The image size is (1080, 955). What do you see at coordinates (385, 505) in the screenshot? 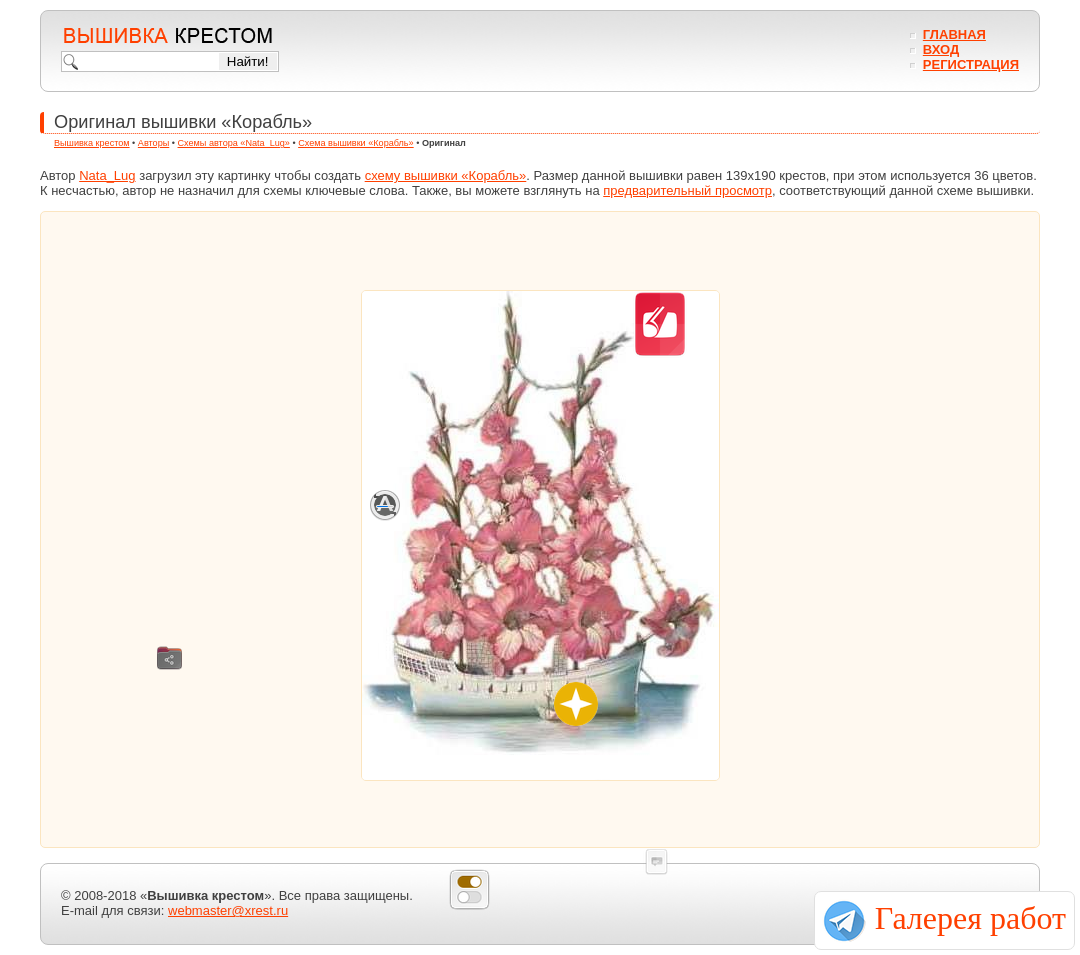
I see `check for available system updates` at bounding box center [385, 505].